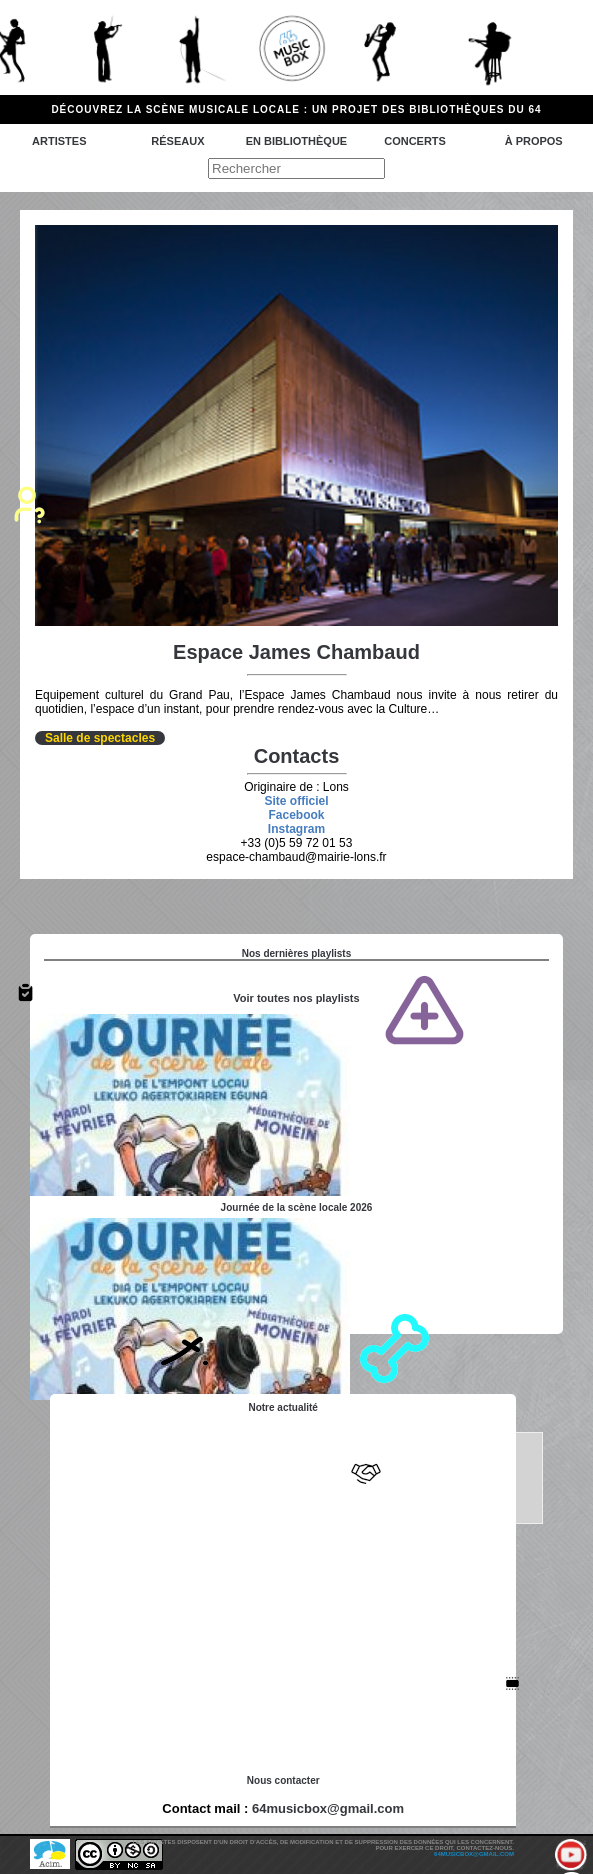 Image resolution: width=593 pixels, height=1874 pixels. What do you see at coordinates (394, 1348) in the screenshot?
I see `access pet-related features or settings` at bounding box center [394, 1348].